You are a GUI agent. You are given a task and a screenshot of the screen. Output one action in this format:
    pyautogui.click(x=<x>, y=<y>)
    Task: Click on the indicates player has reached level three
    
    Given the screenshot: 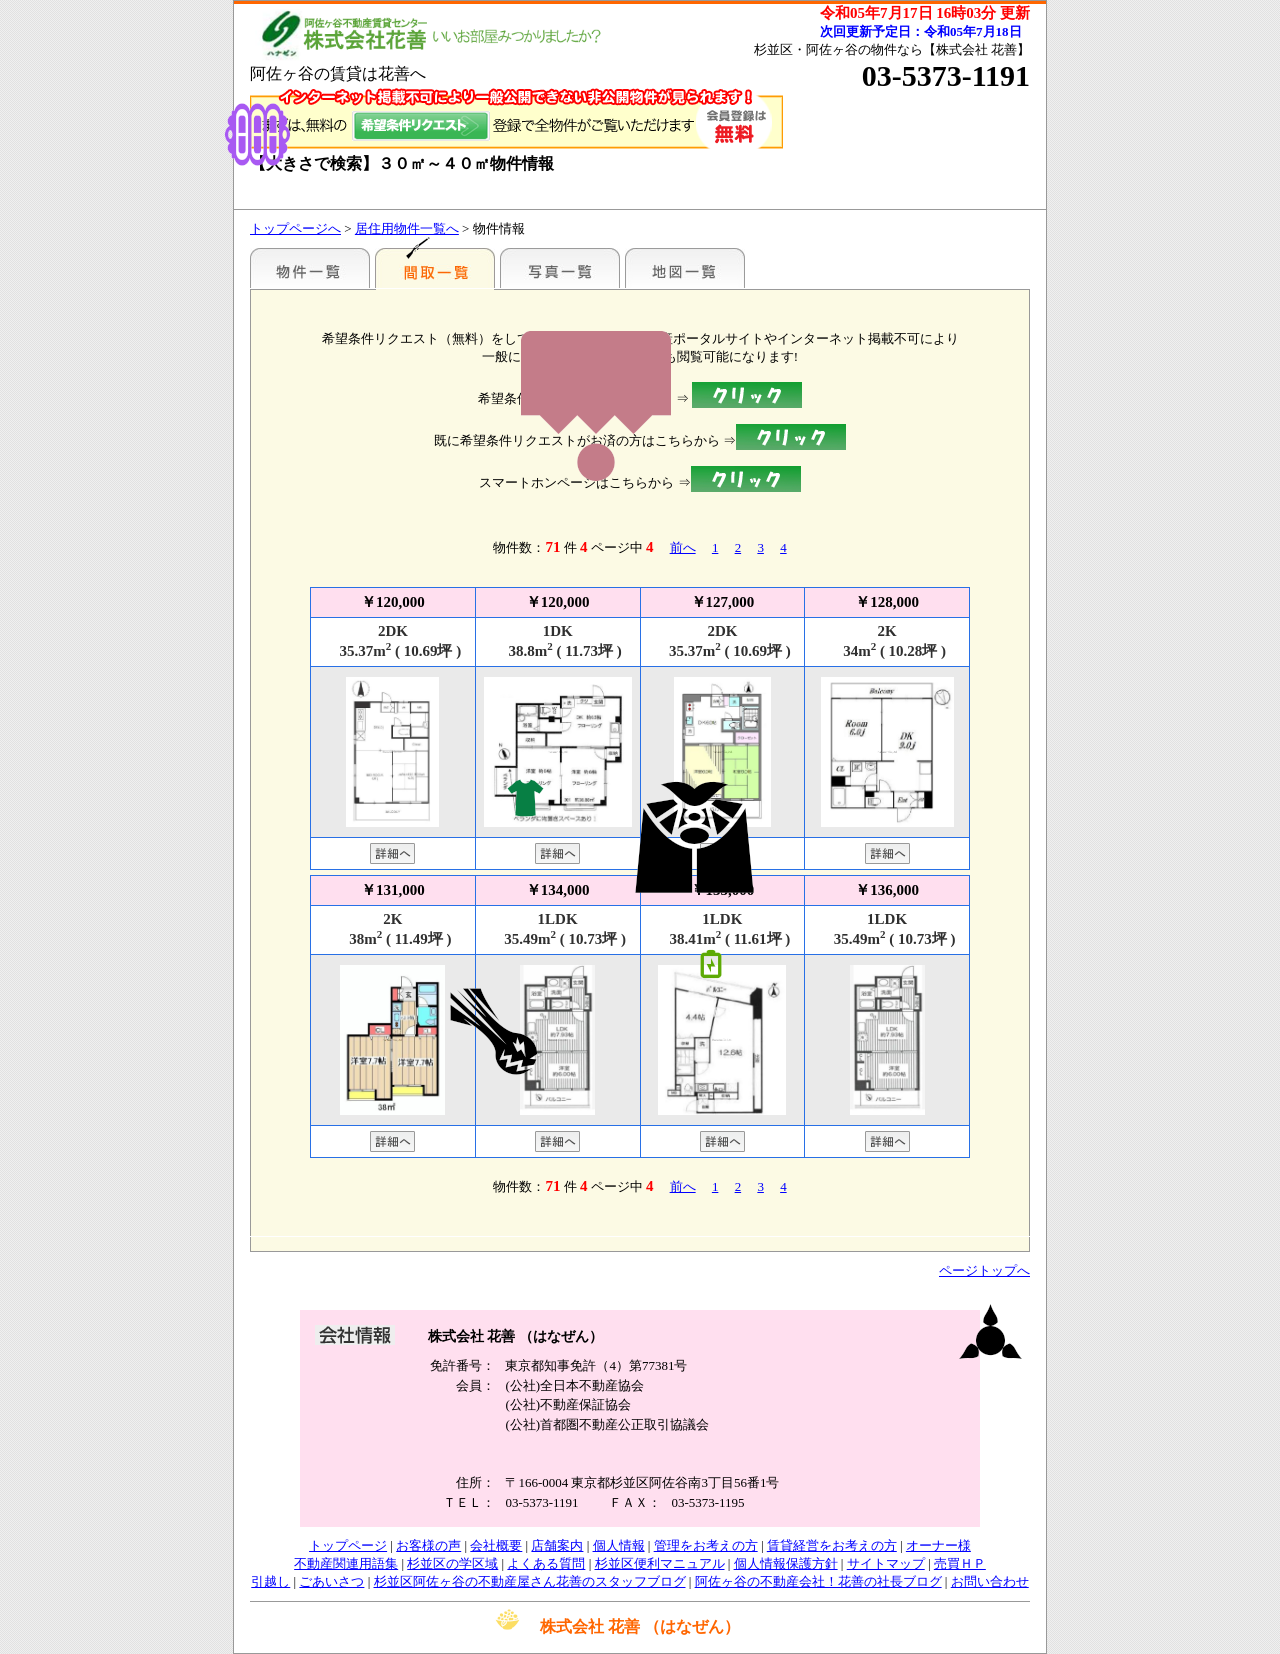 What is the action you would take?
    pyautogui.click(x=990, y=1331)
    